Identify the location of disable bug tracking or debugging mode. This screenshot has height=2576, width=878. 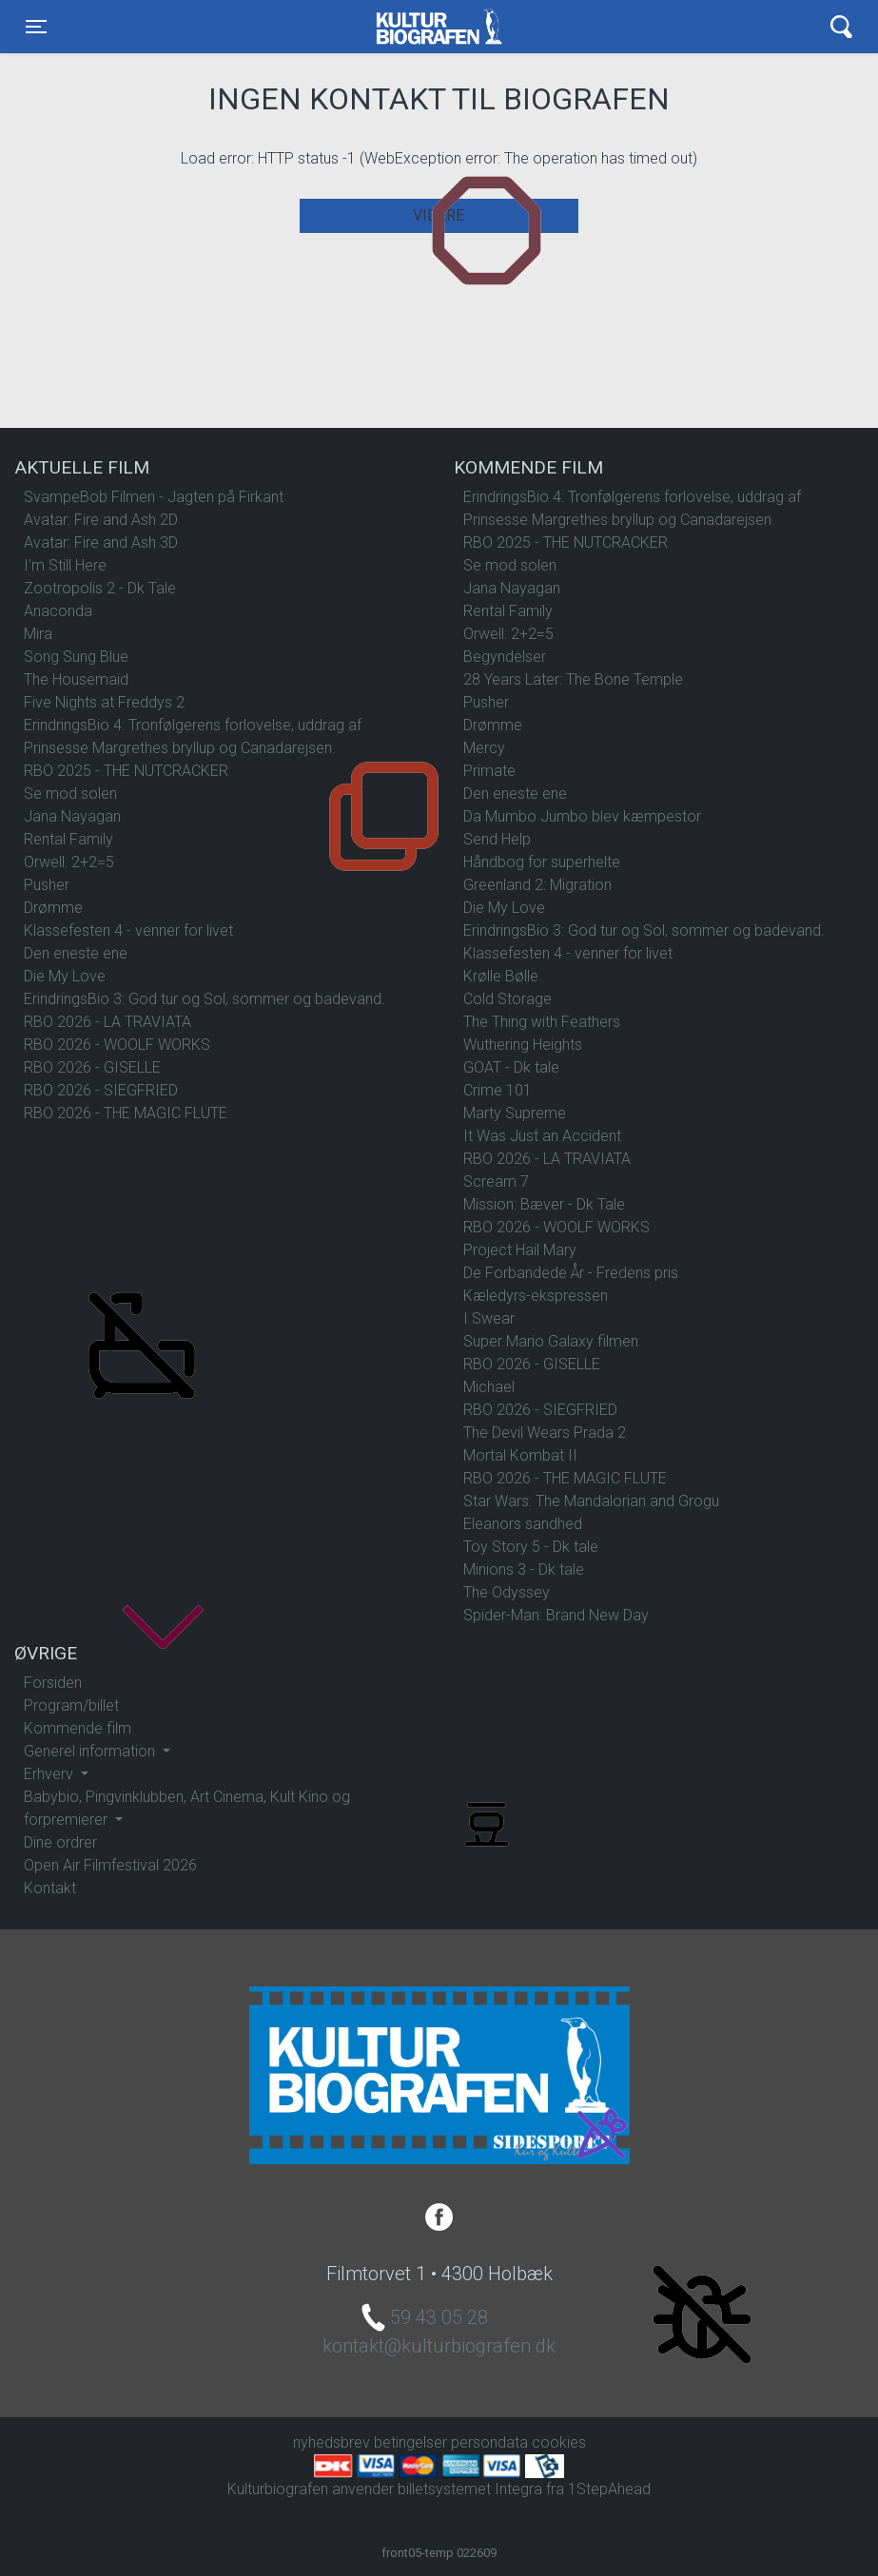
(702, 2315).